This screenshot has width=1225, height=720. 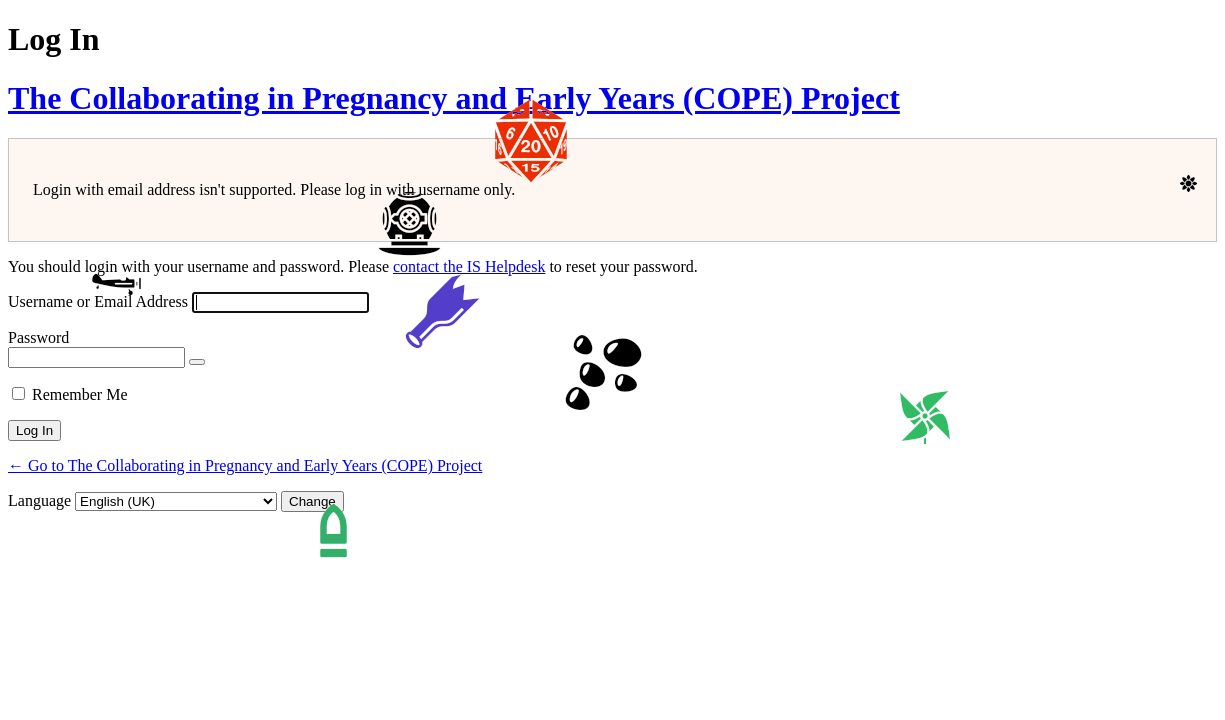 What do you see at coordinates (116, 284) in the screenshot?
I see `enable airplane mode` at bounding box center [116, 284].